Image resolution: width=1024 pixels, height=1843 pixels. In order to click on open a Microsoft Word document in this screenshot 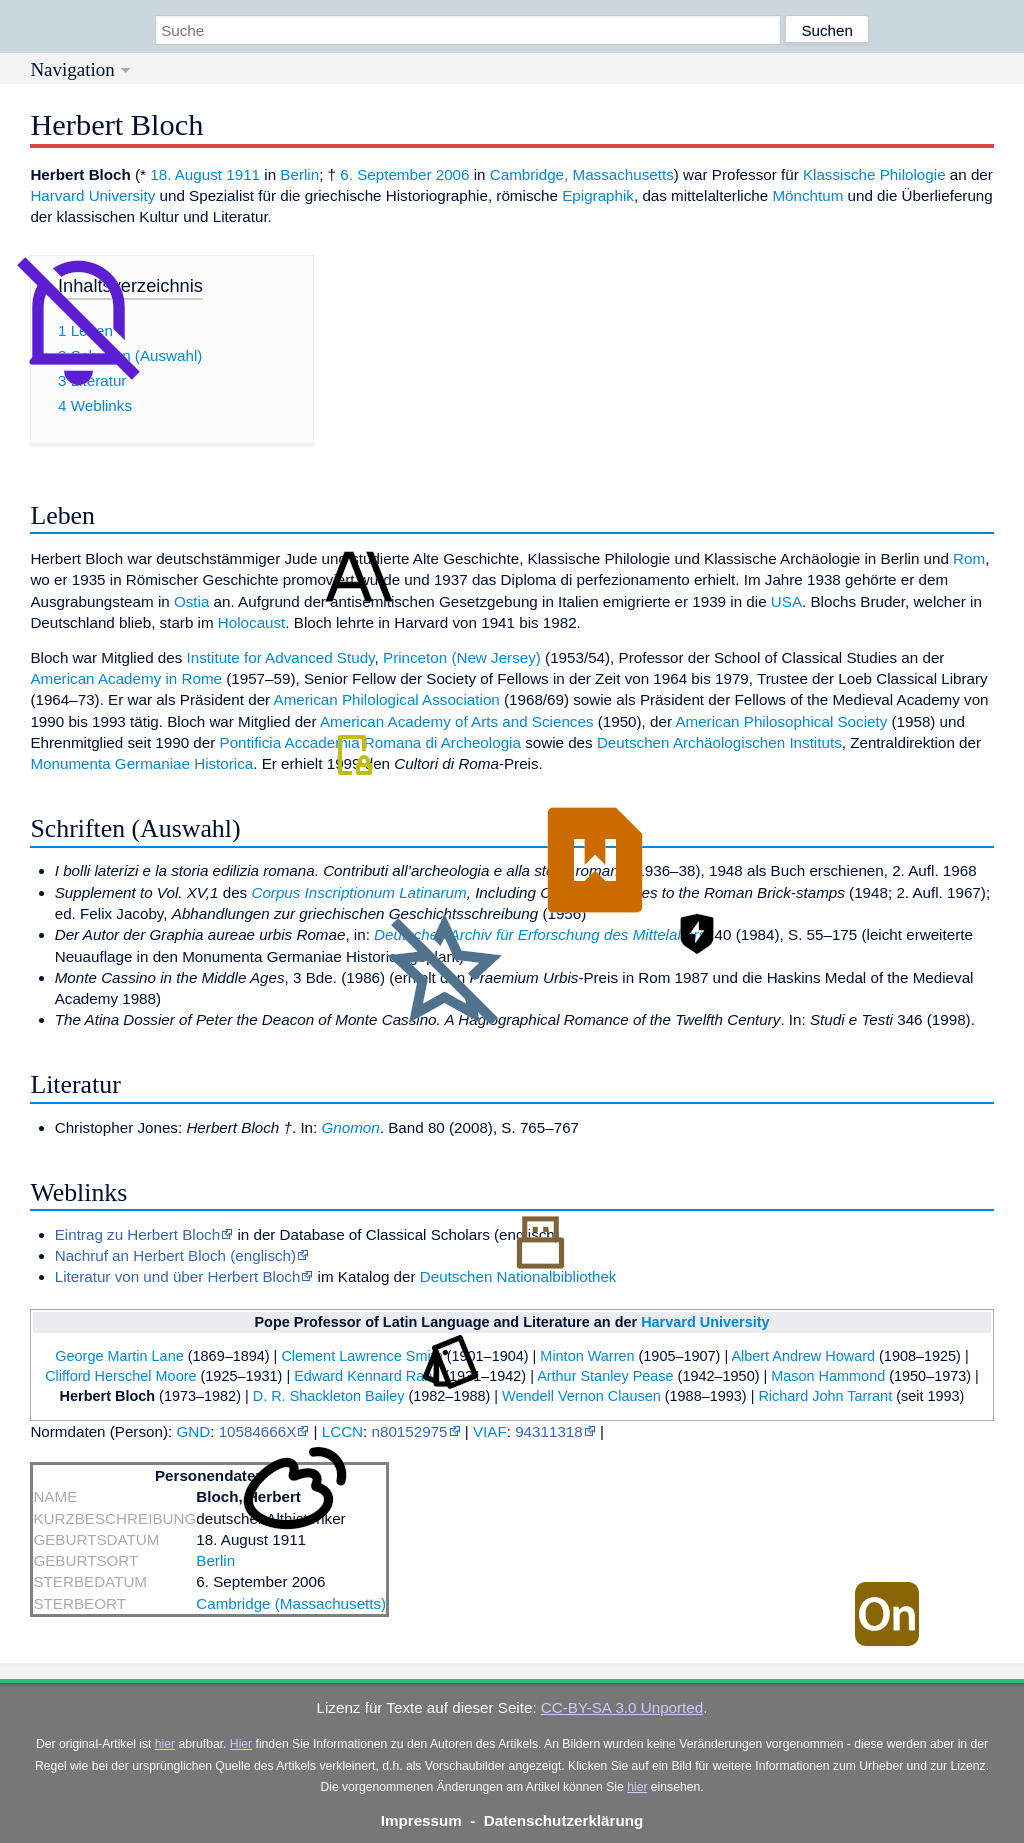, I will do `click(595, 860)`.